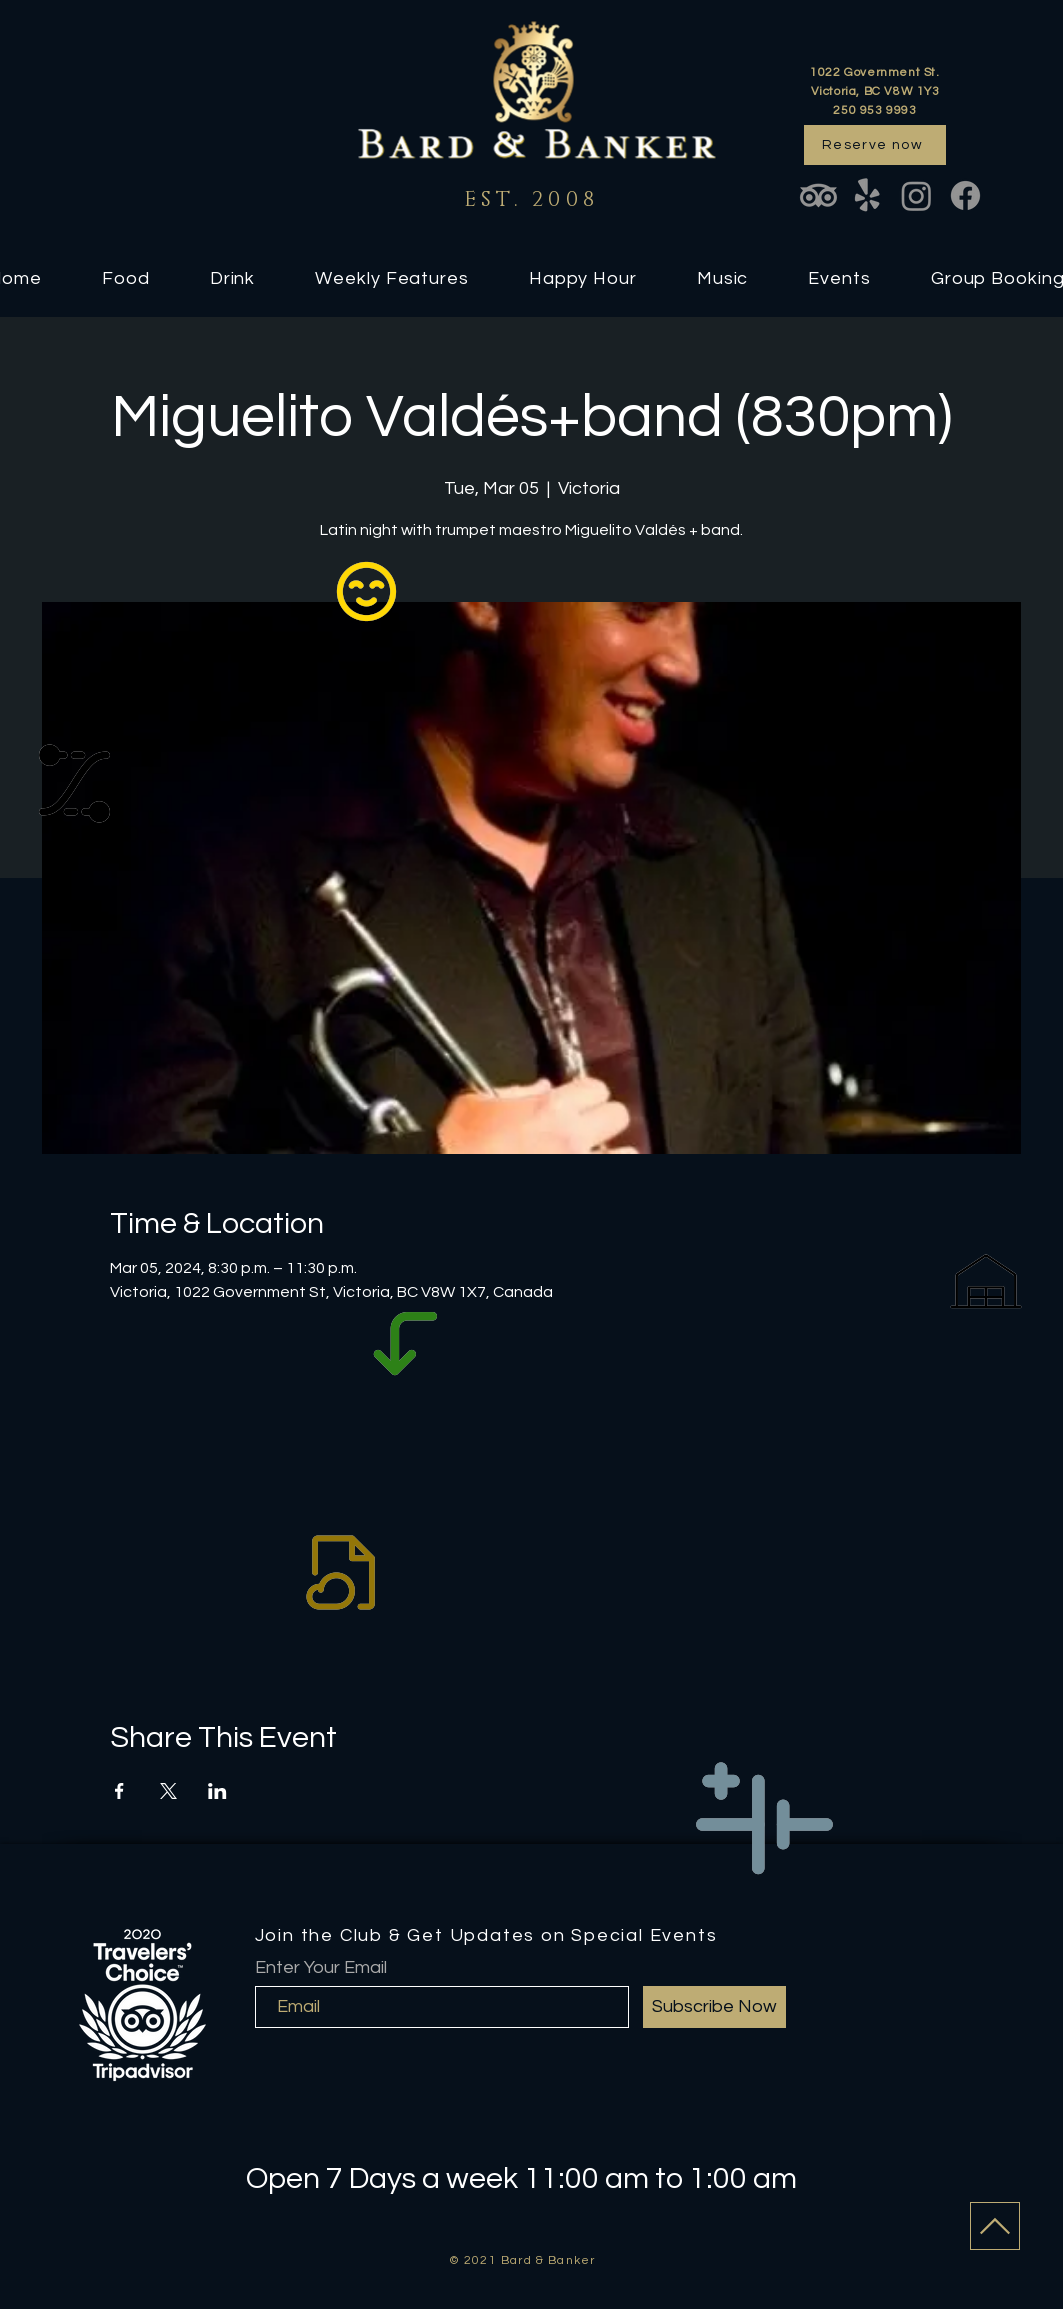 The image size is (1063, 2309). Describe the element at coordinates (343, 1572) in the screenshot. I see `access cloud-synced files` at that location.